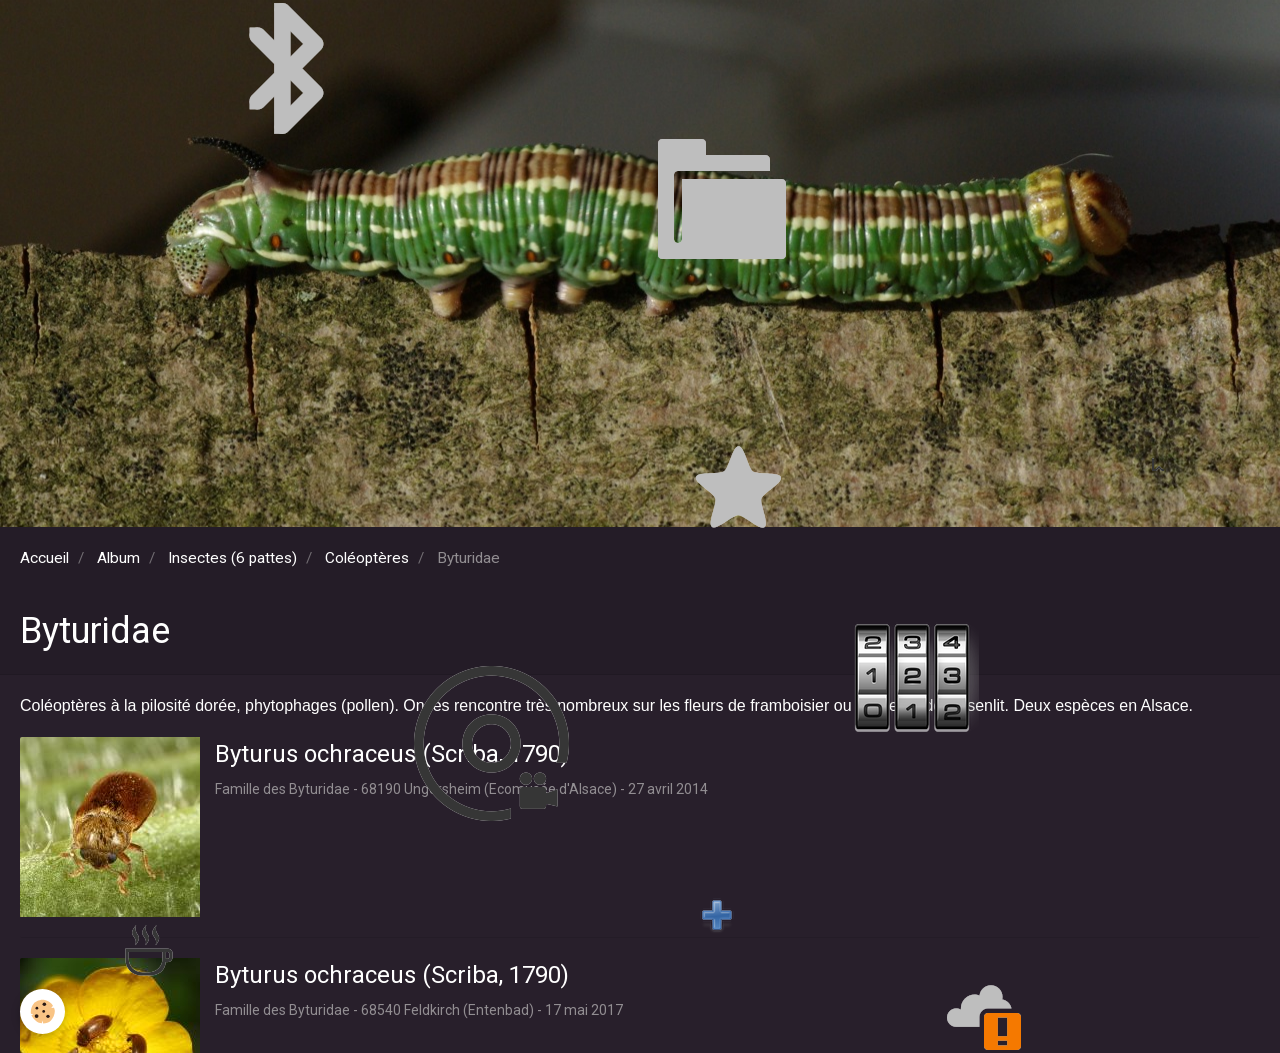 This screenshot has height=1053, width=1280. What do you see at coordinates (716, 916) in the screenshot?
I see `add a new item to a list` at bounding box center [716, 916].